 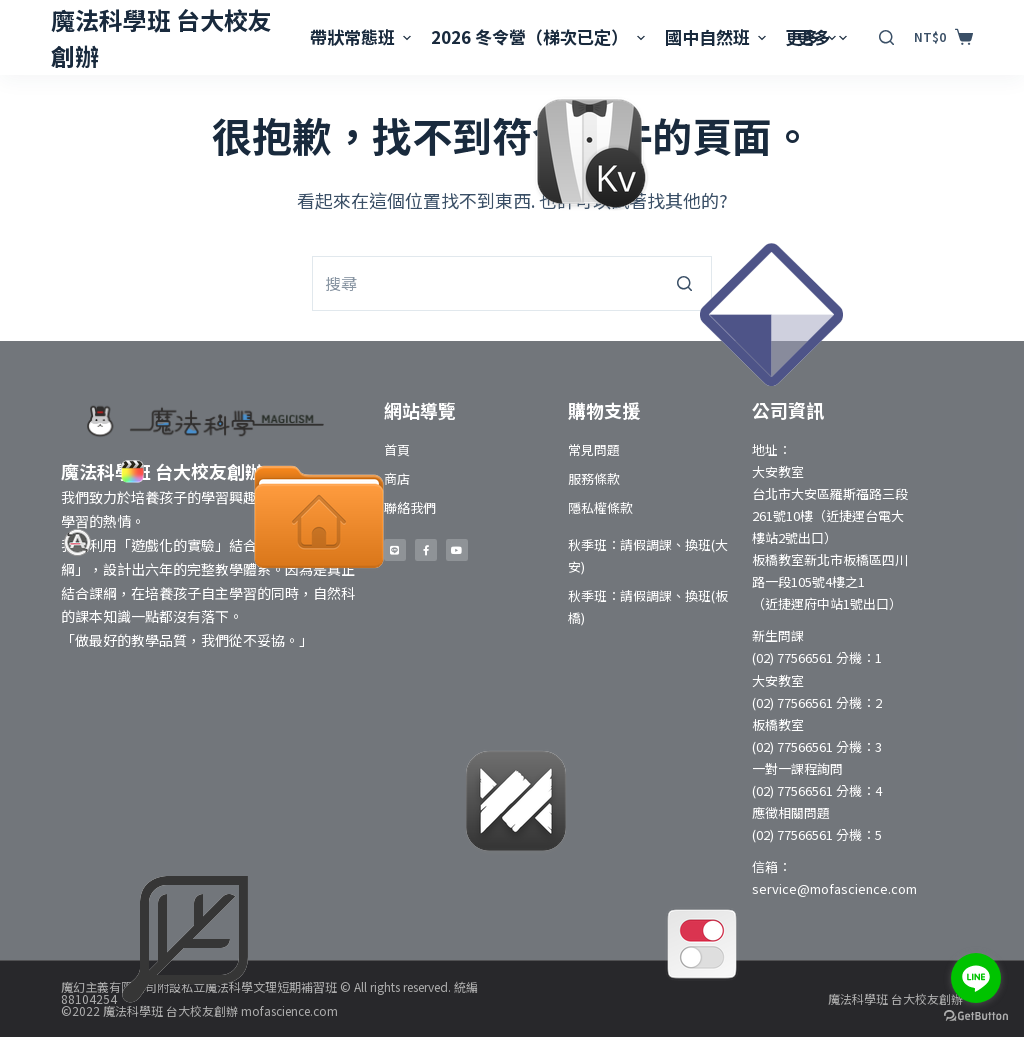 What do you see at coordinates (185, 939) in the screenshot?
I see `enable power saving or eco mode` at bounding box center [185, 939].